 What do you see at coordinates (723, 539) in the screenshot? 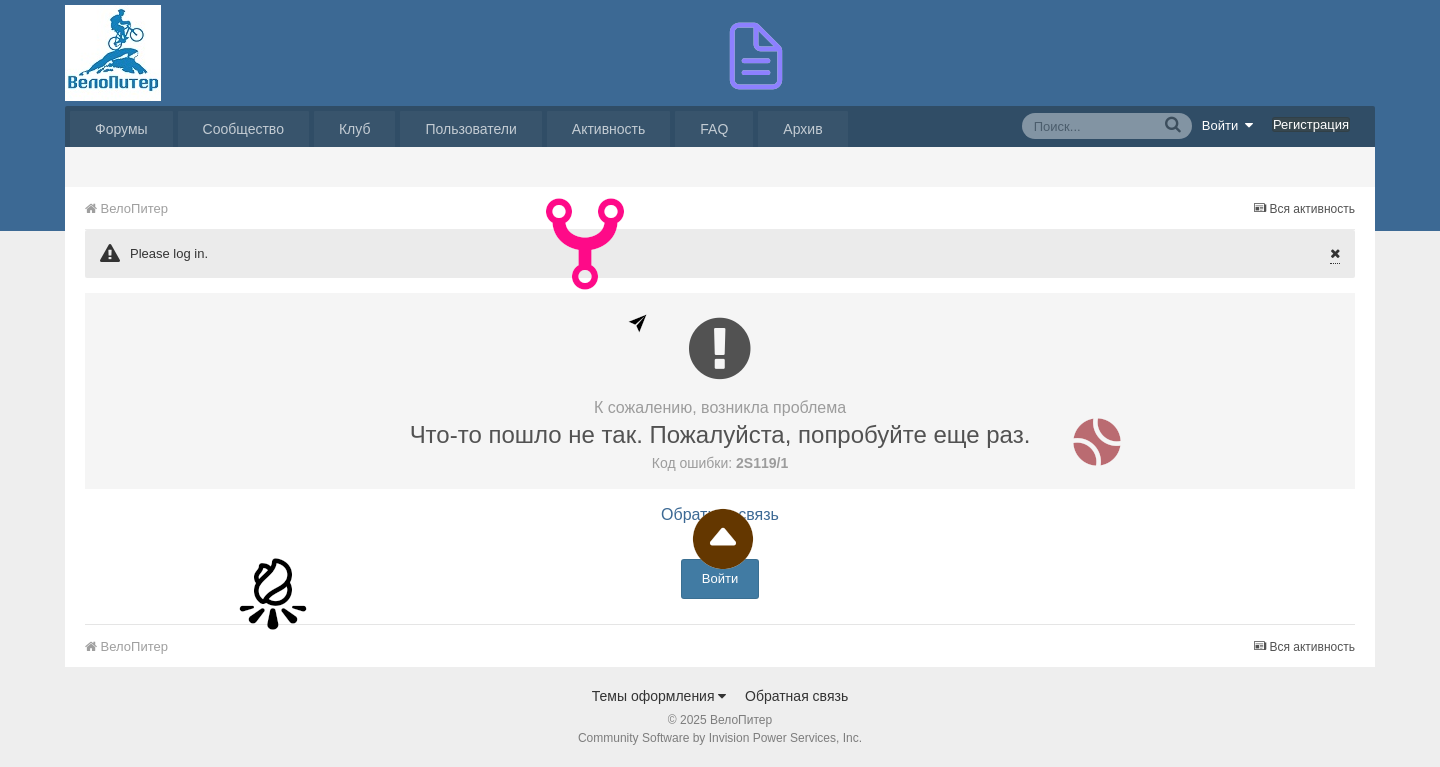
I see `expand or collapse a section upward` at bounding box center [723, 539].